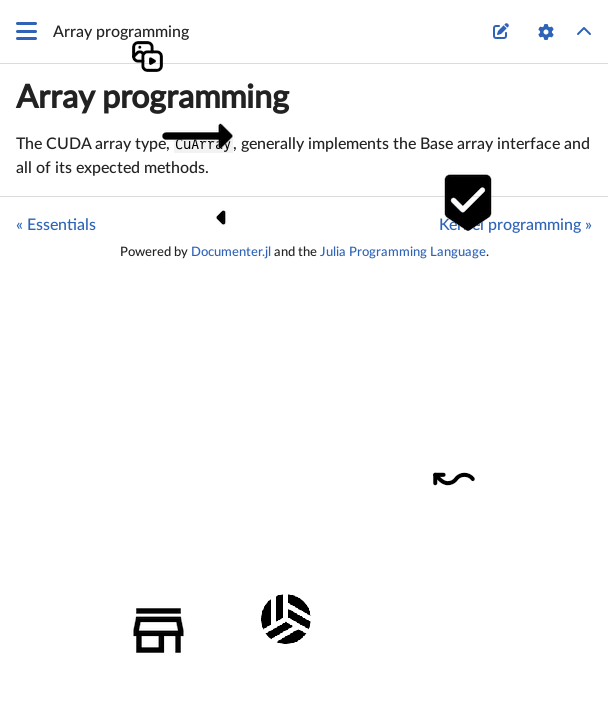 The width and height of the screenshot is (608, 720). I want to click on navigate to the previous item or screen, so click(221, 217).